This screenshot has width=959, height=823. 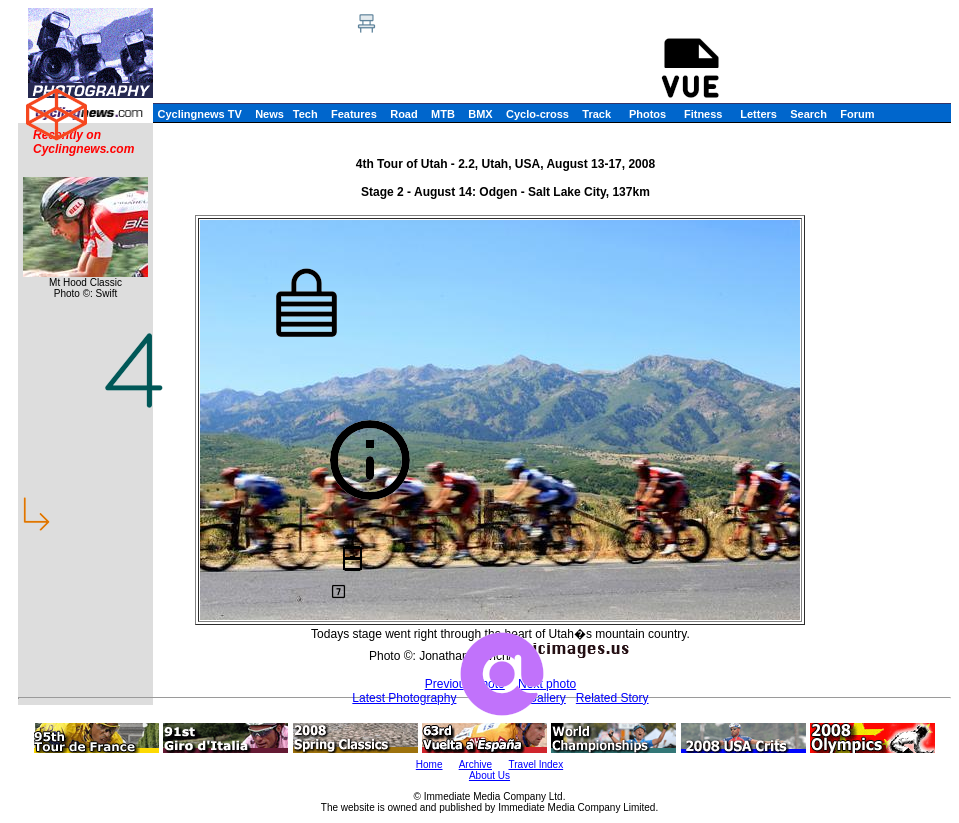 I want to click on browse furniture or seating options, so click(x=366, y=23).